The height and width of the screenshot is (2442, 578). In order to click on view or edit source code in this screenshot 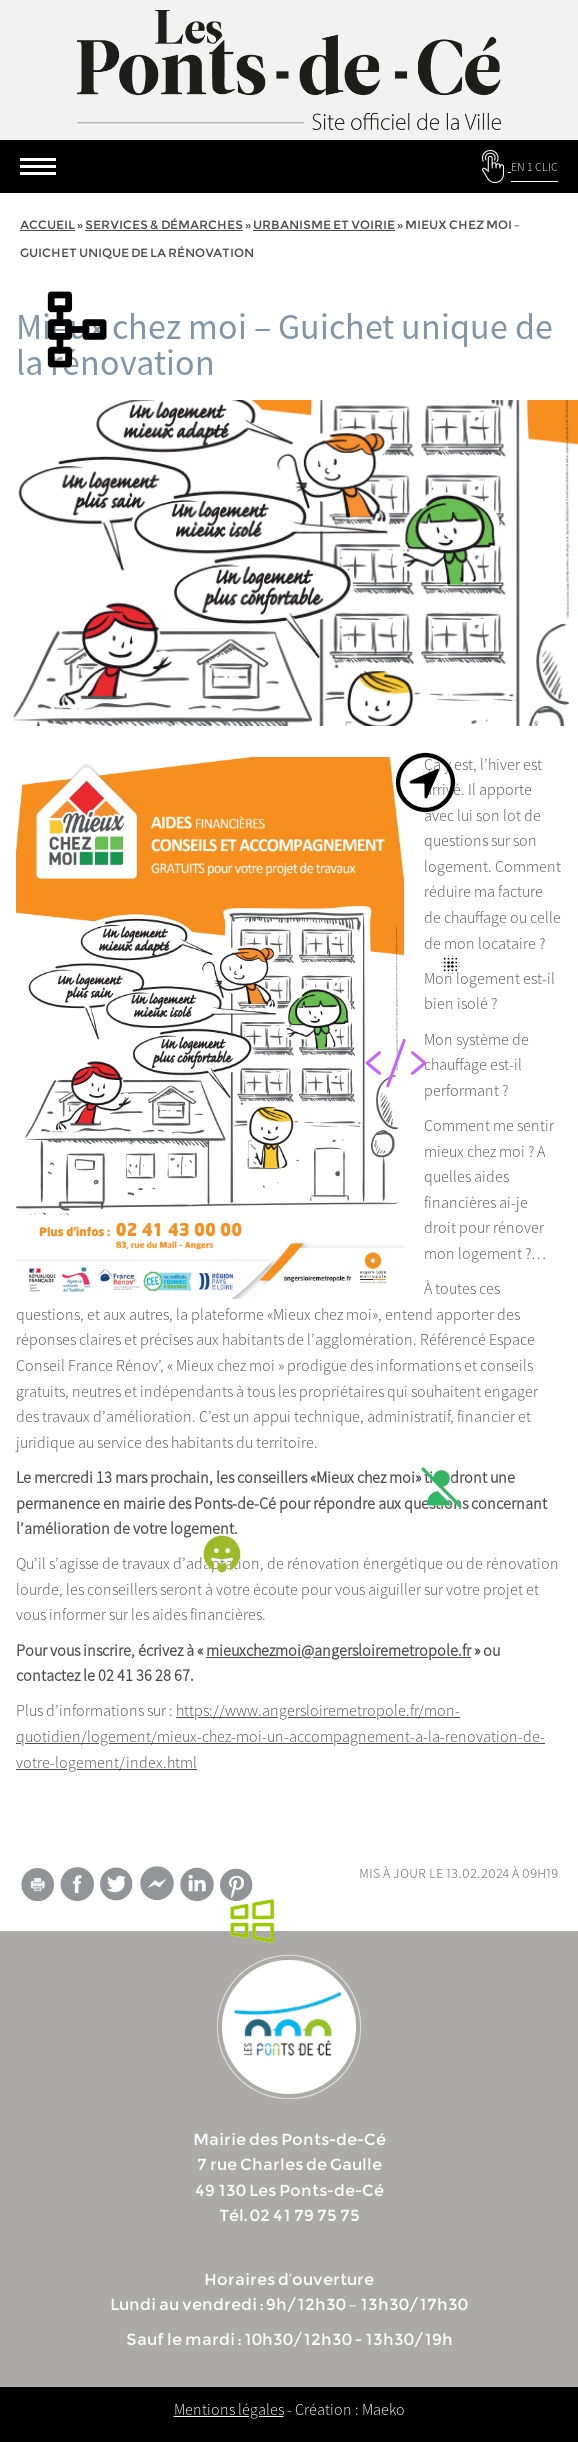, I will do `click(396, 1063)`.